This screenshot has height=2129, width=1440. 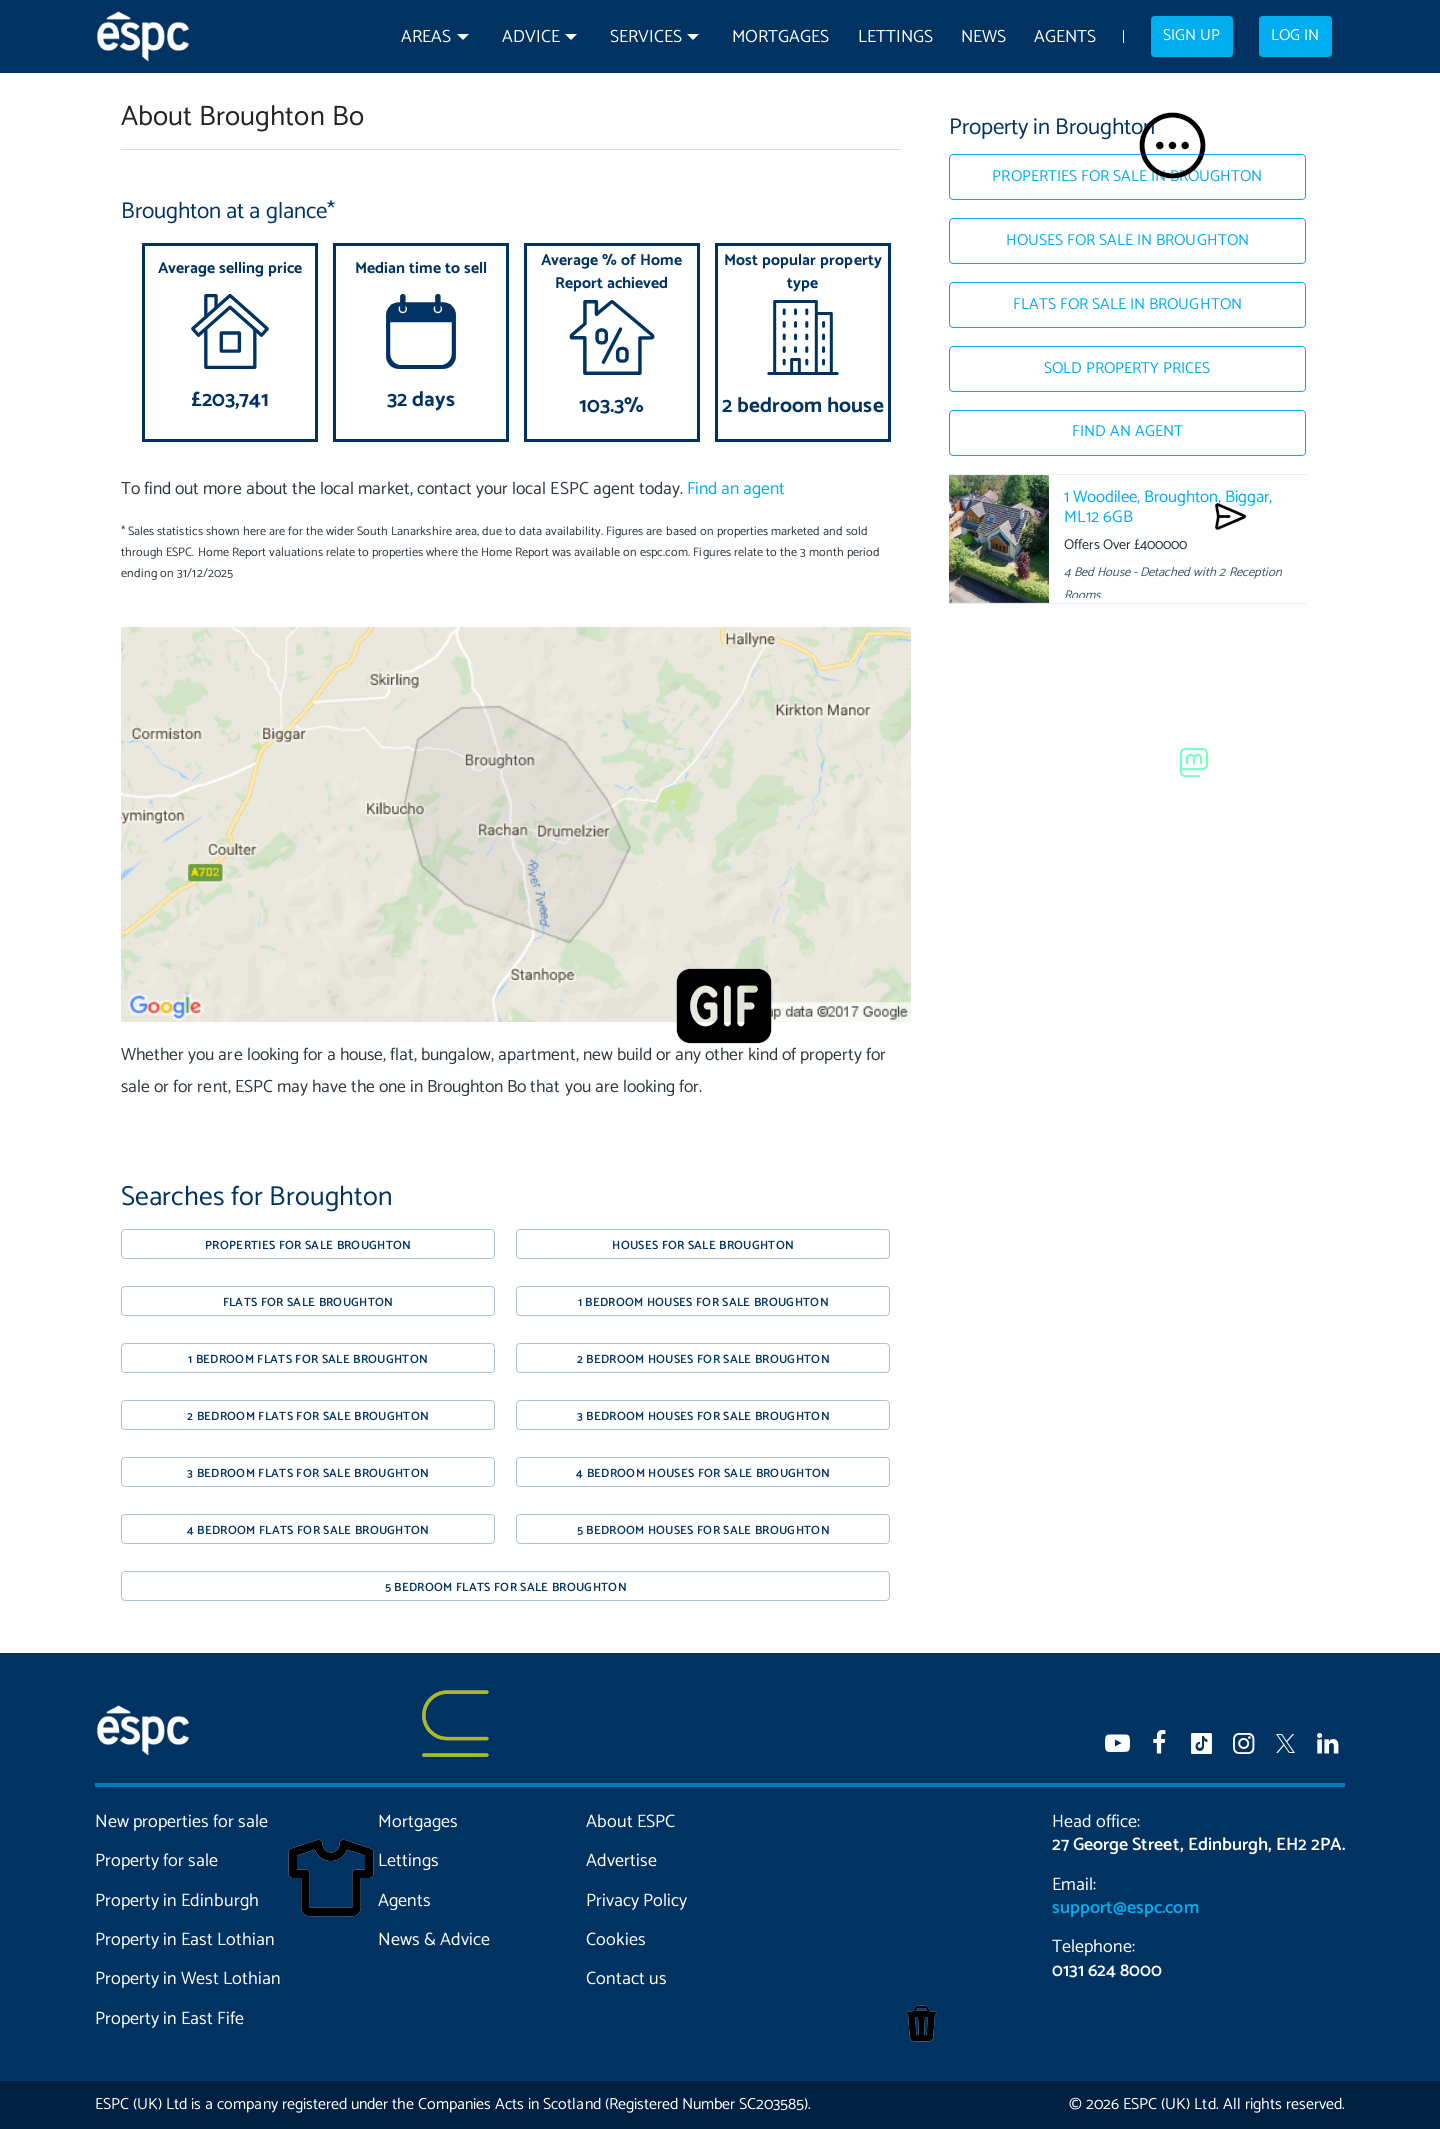 What do you see at coordinates (724, 1006) in the screenshot?
I see `insert a GIF into your message` at bounding box center [724, 1006].